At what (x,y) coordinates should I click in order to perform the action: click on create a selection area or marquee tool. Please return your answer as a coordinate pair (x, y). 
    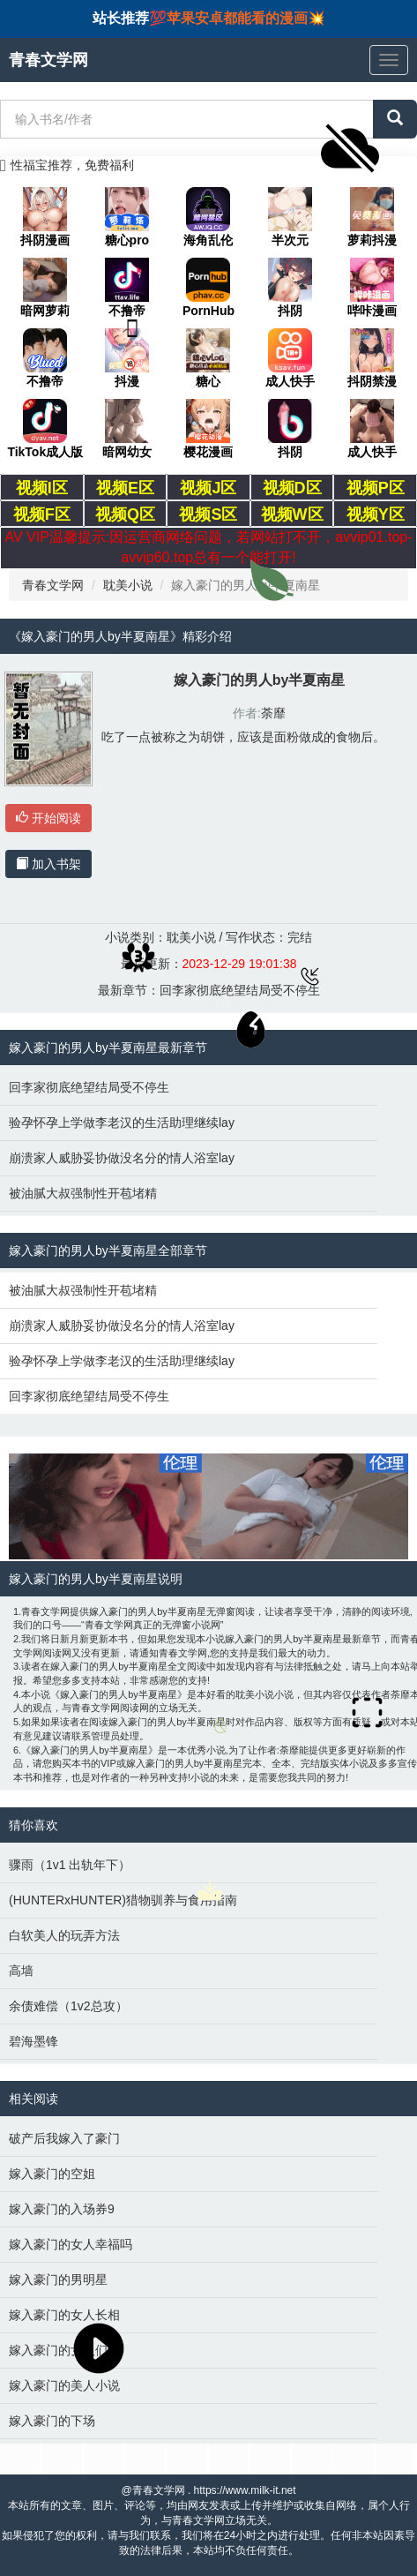
    Looking at the image, I should click on (367, 1712).